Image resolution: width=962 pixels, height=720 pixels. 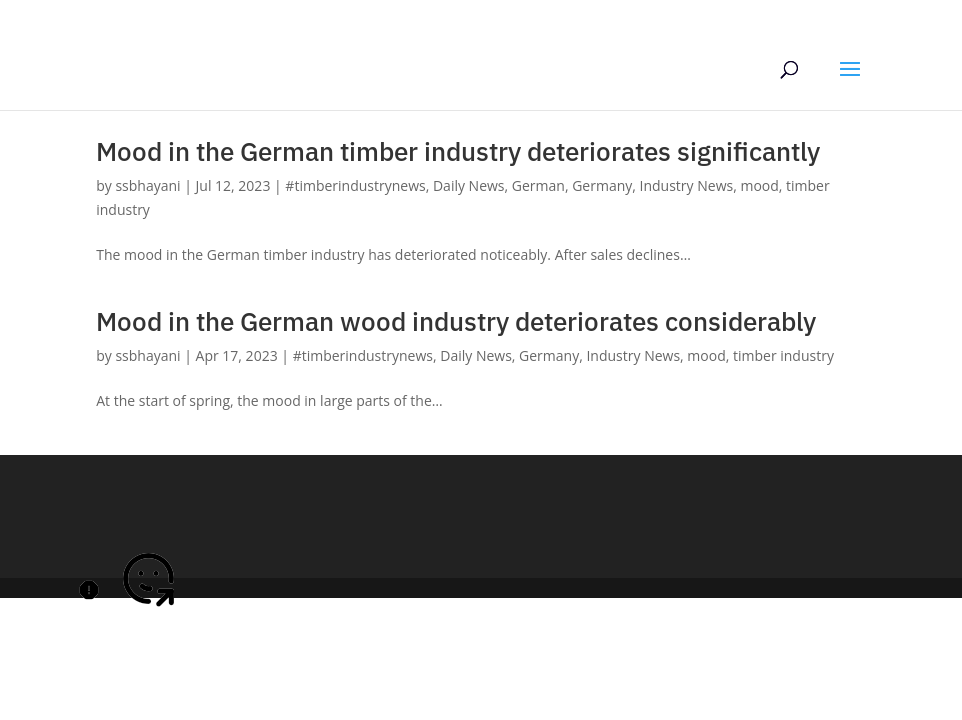 I want to click on share your mood or status with others, so click(x=148, y=578).